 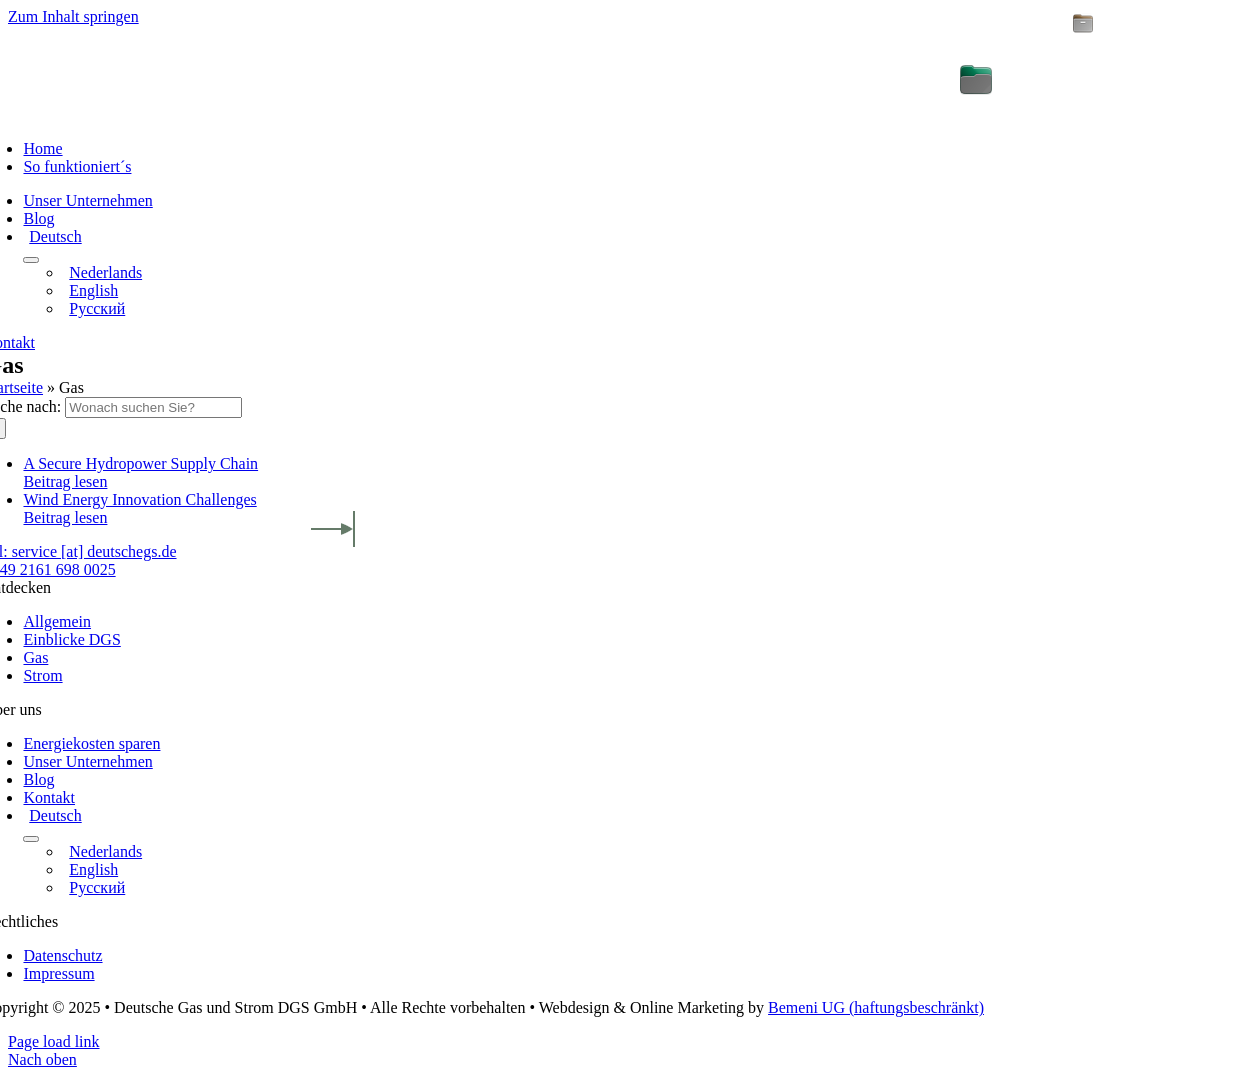 I want to click on drop files here to move them into this folder, so click(x=976, y=79).